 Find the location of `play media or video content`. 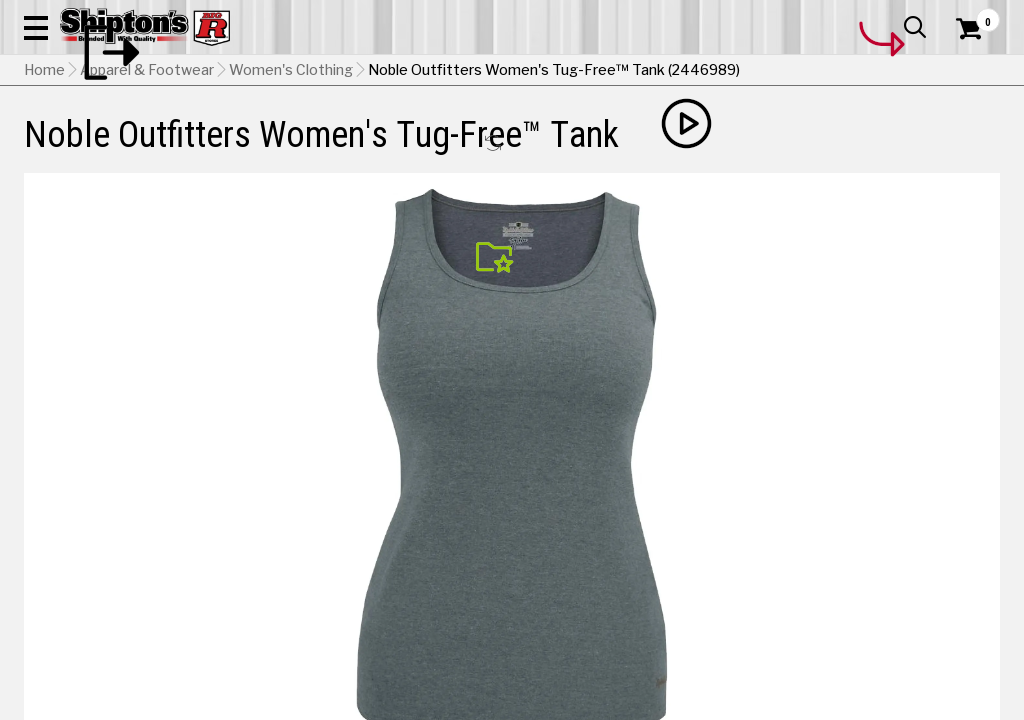

play media or video content is located at coordinates (686, 123).